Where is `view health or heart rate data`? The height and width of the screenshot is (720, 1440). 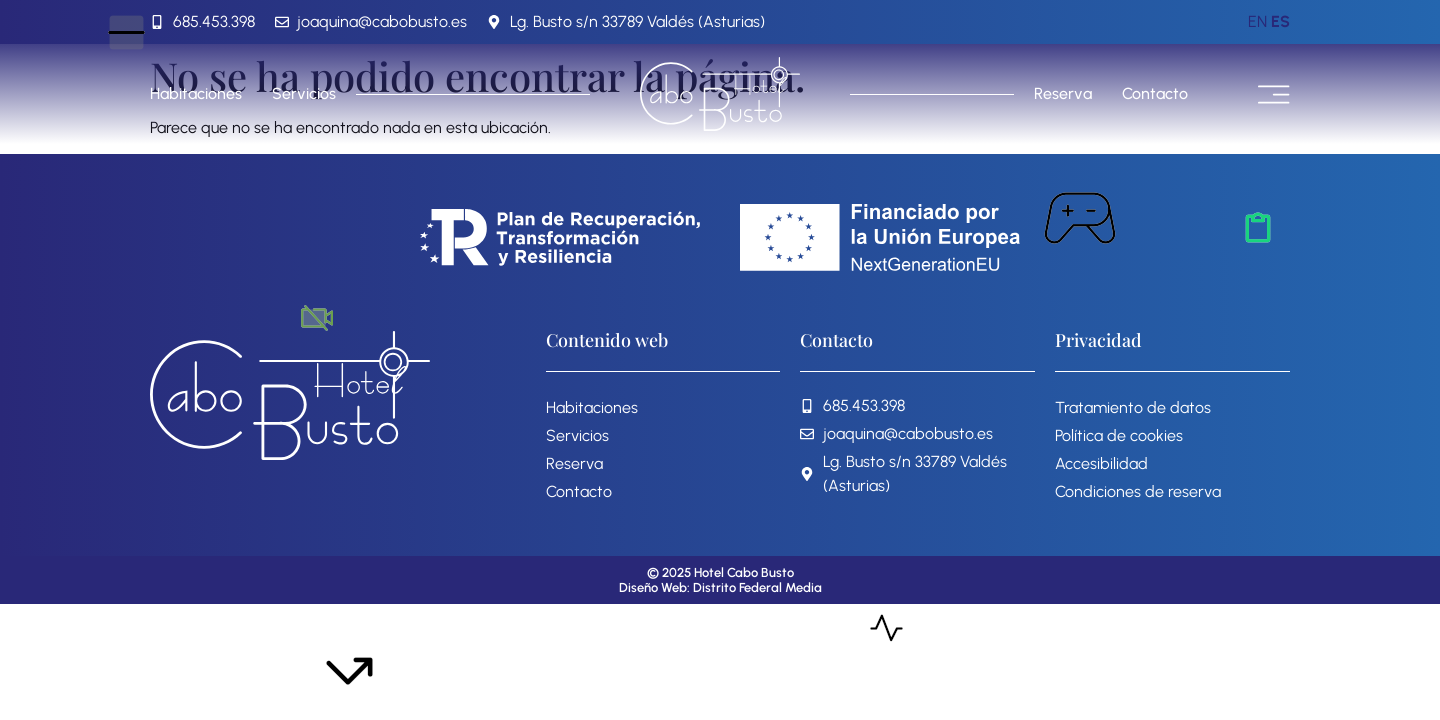 view health or heart rate data is located at coordinates (886, 628).